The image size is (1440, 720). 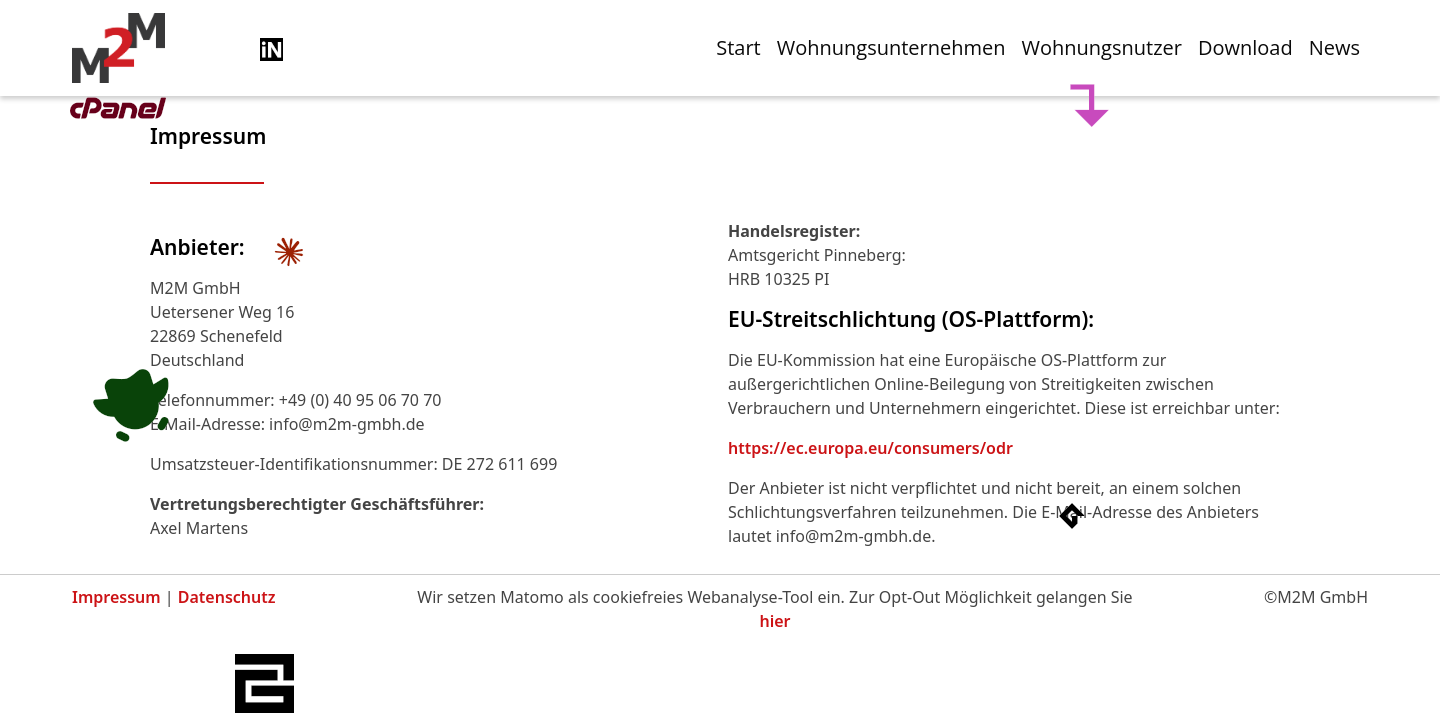 What do you see at coordinates (264, 683) in the screenshot?
I see `visit the G2G gaming marketplace` at bounding box center [264, 683].